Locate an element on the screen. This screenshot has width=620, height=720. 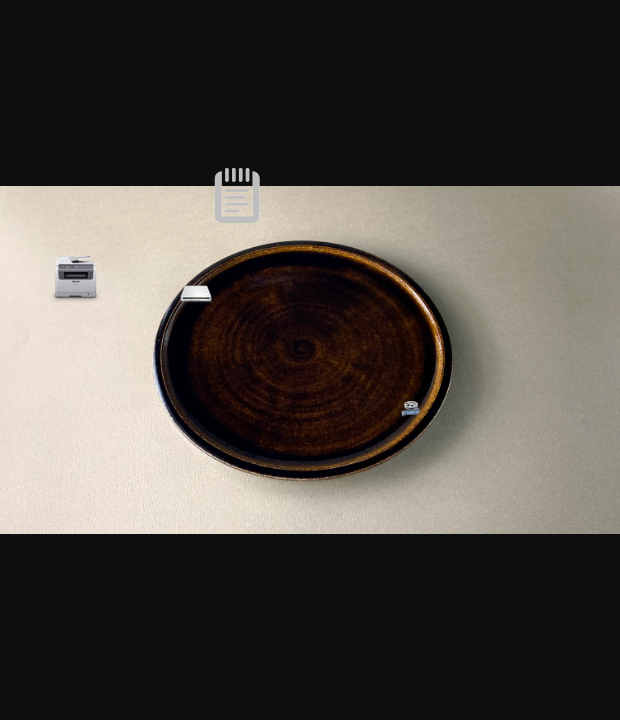
access removable storage device is located at coordinates (196, 294).